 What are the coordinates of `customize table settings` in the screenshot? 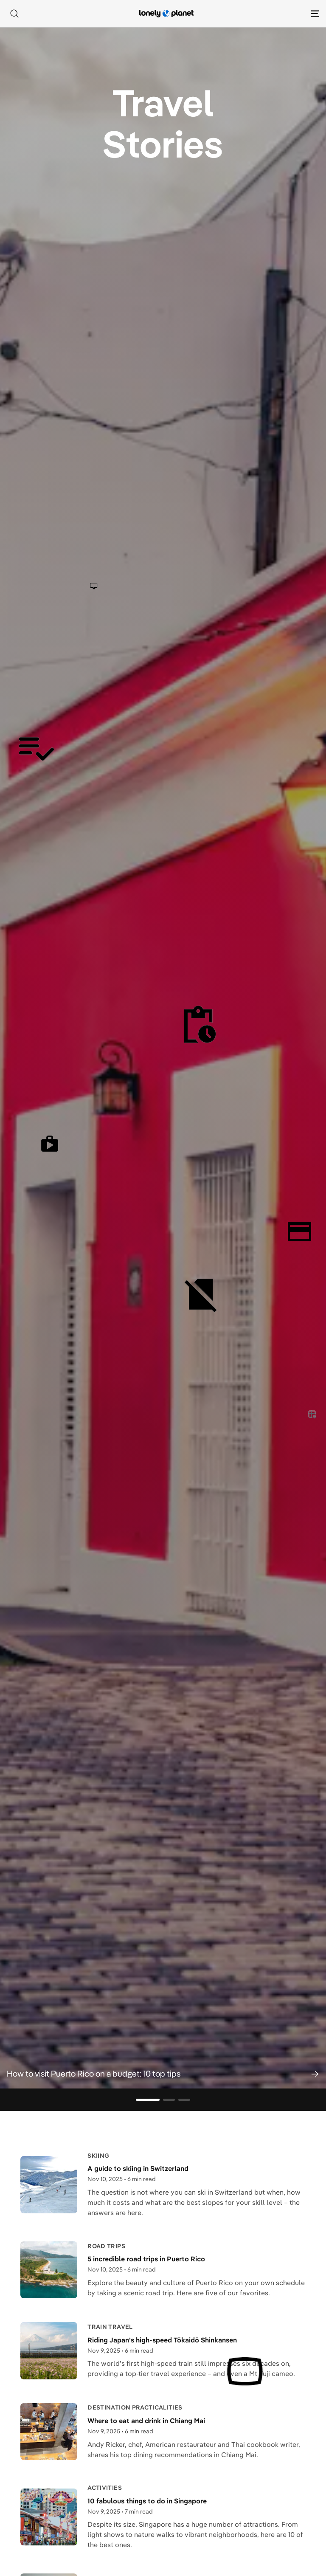 It's located at (312, 1414).